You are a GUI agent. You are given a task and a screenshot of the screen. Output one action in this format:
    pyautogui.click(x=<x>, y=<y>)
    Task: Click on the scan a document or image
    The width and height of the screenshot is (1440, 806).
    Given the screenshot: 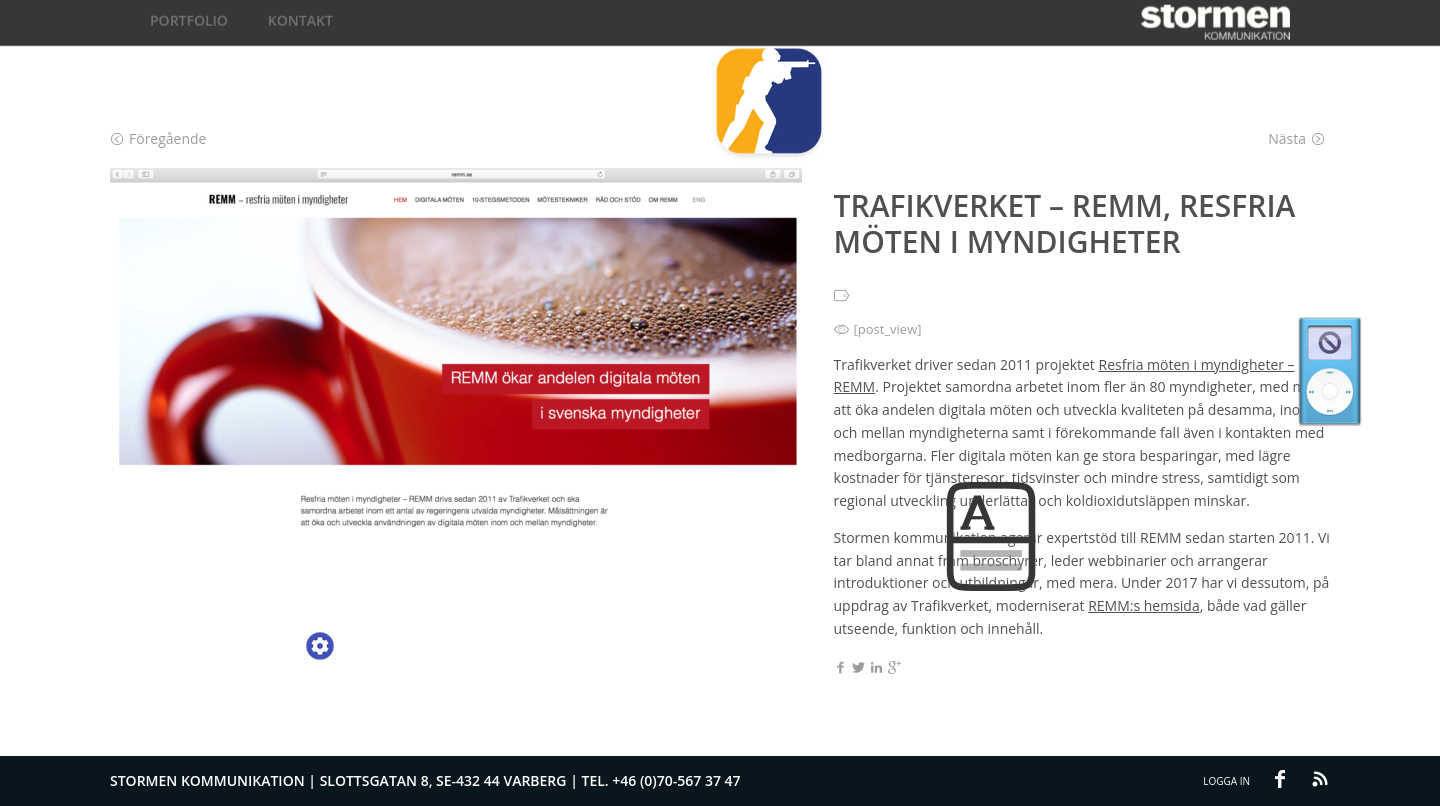 What is the action you would take?
    pyautogui.click(x=994, y=536)
    